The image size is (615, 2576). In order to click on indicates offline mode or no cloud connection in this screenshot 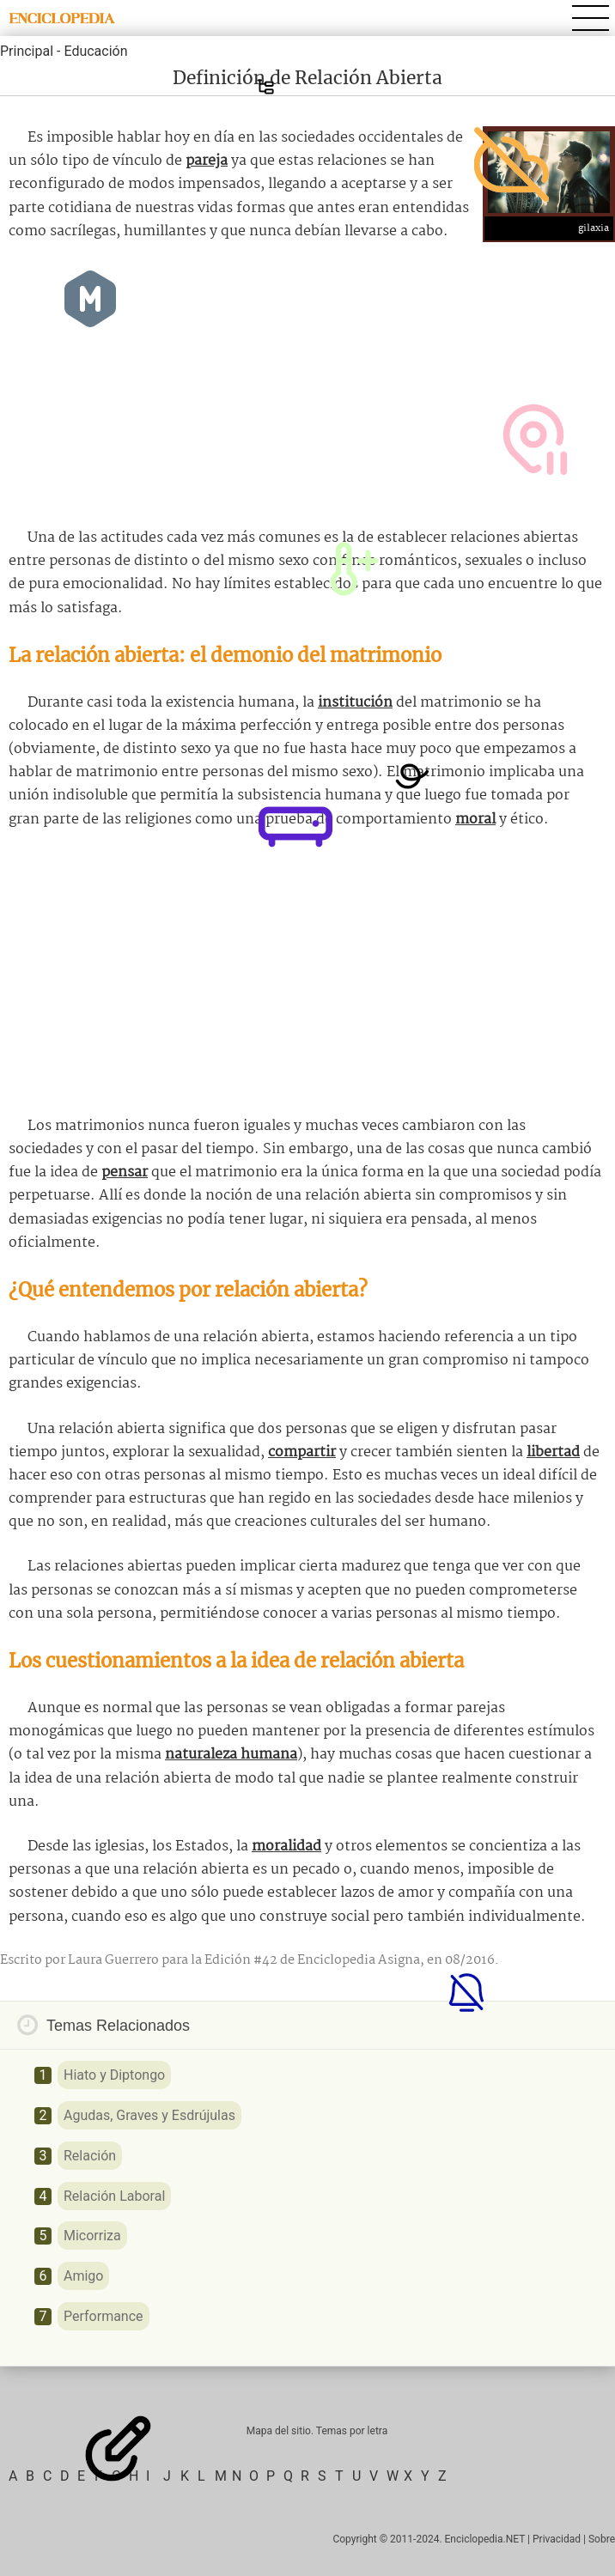, I will do `click(511, 164)`.